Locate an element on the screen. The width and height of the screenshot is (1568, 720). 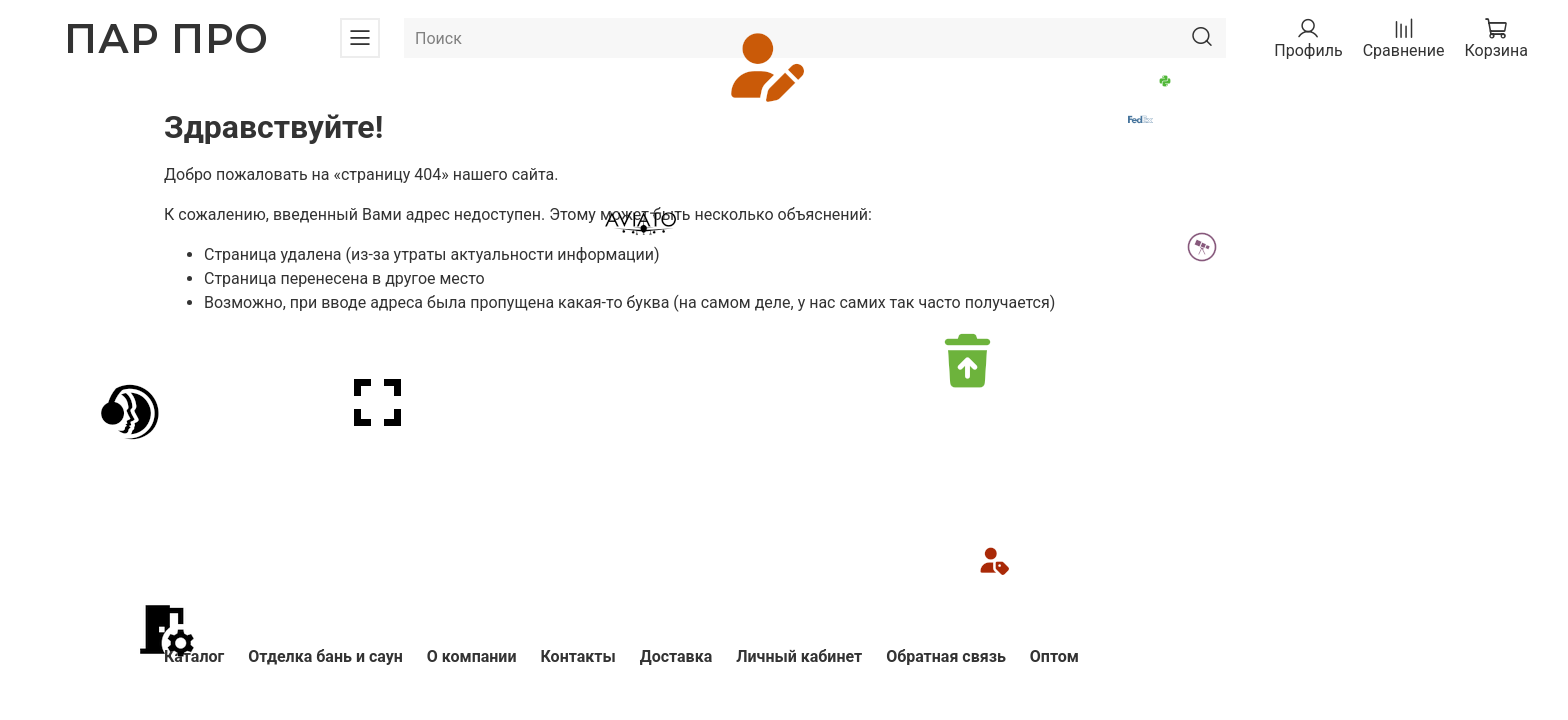
restore a deleted item from trash is located at coordinates (967, 361).